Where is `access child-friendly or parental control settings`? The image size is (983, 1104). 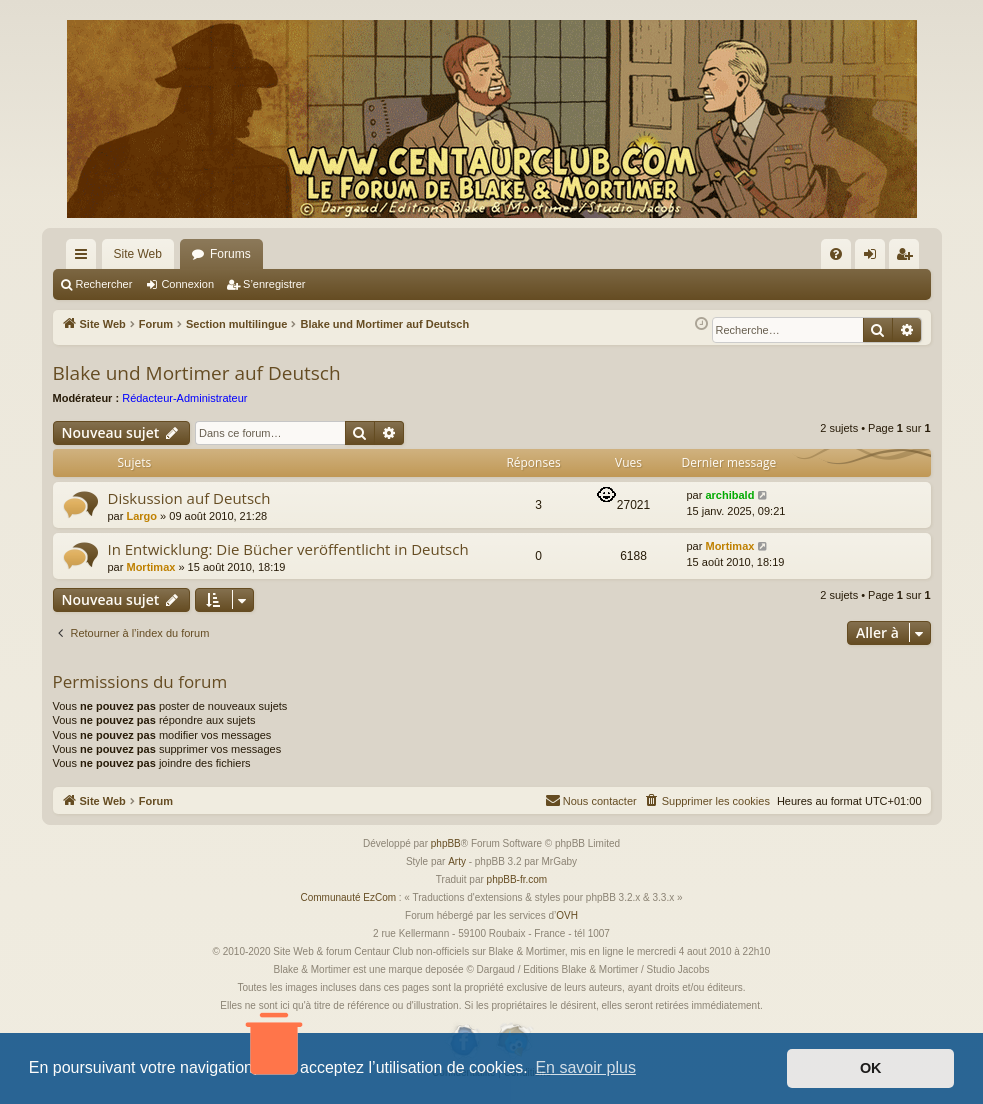
access child-friendly or parental control settings is located at coordinates (606, 494).